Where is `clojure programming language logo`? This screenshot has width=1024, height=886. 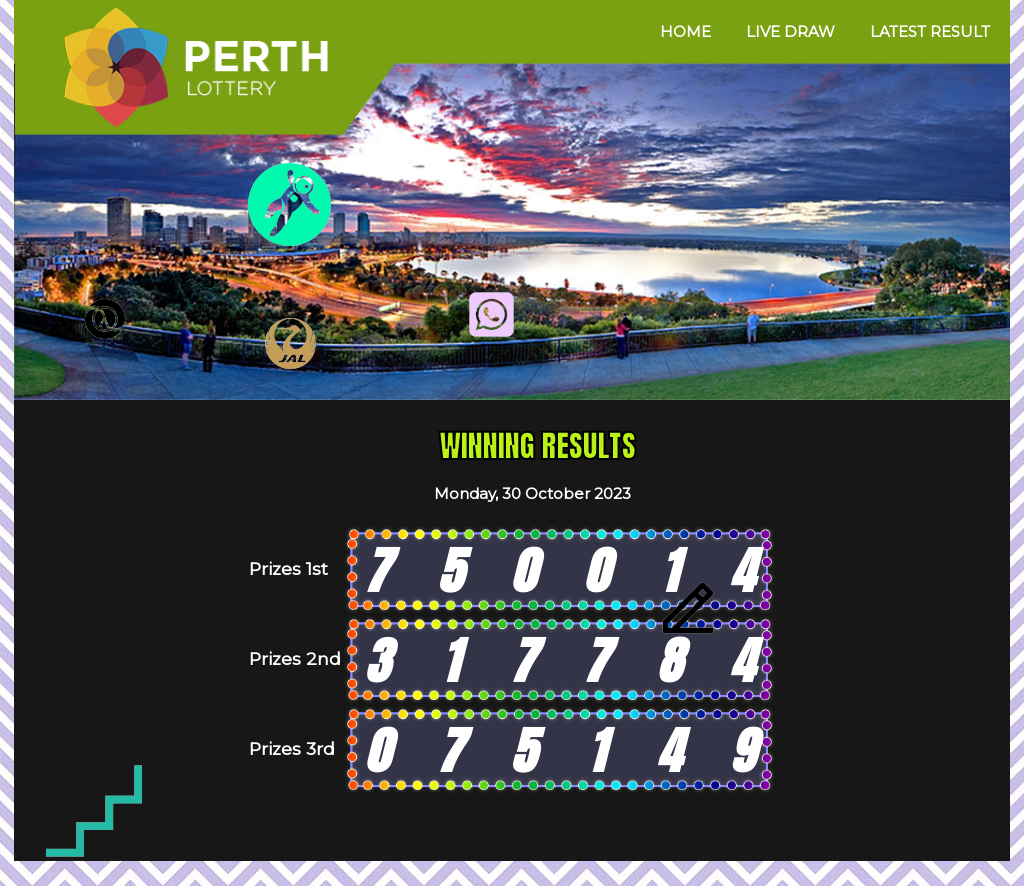
clojure programming language logo is located at coordinates (105, 319).